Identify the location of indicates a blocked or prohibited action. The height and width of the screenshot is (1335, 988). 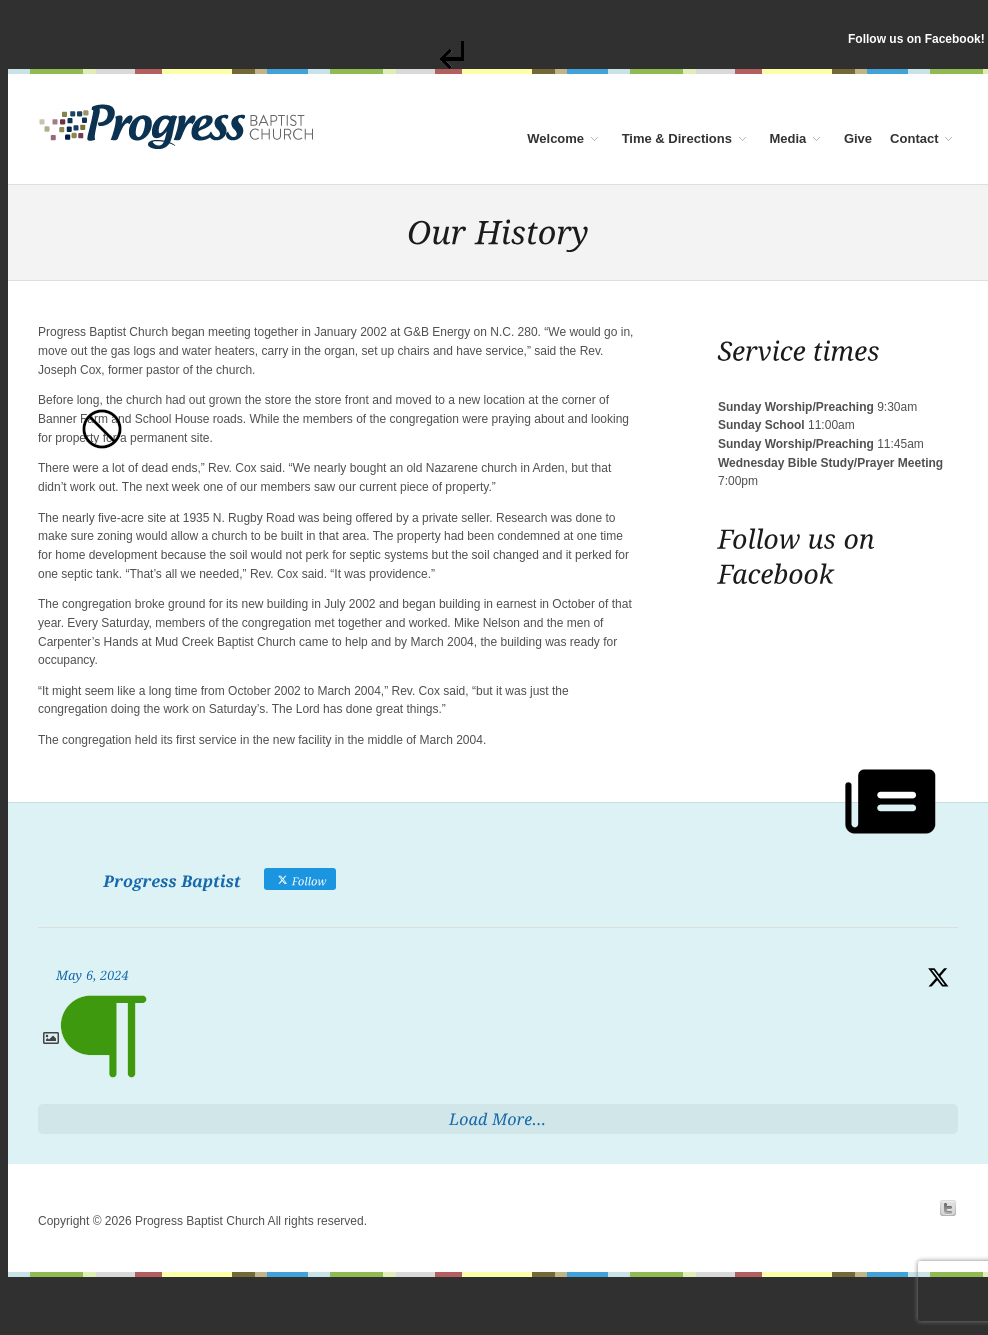
(102, 429).